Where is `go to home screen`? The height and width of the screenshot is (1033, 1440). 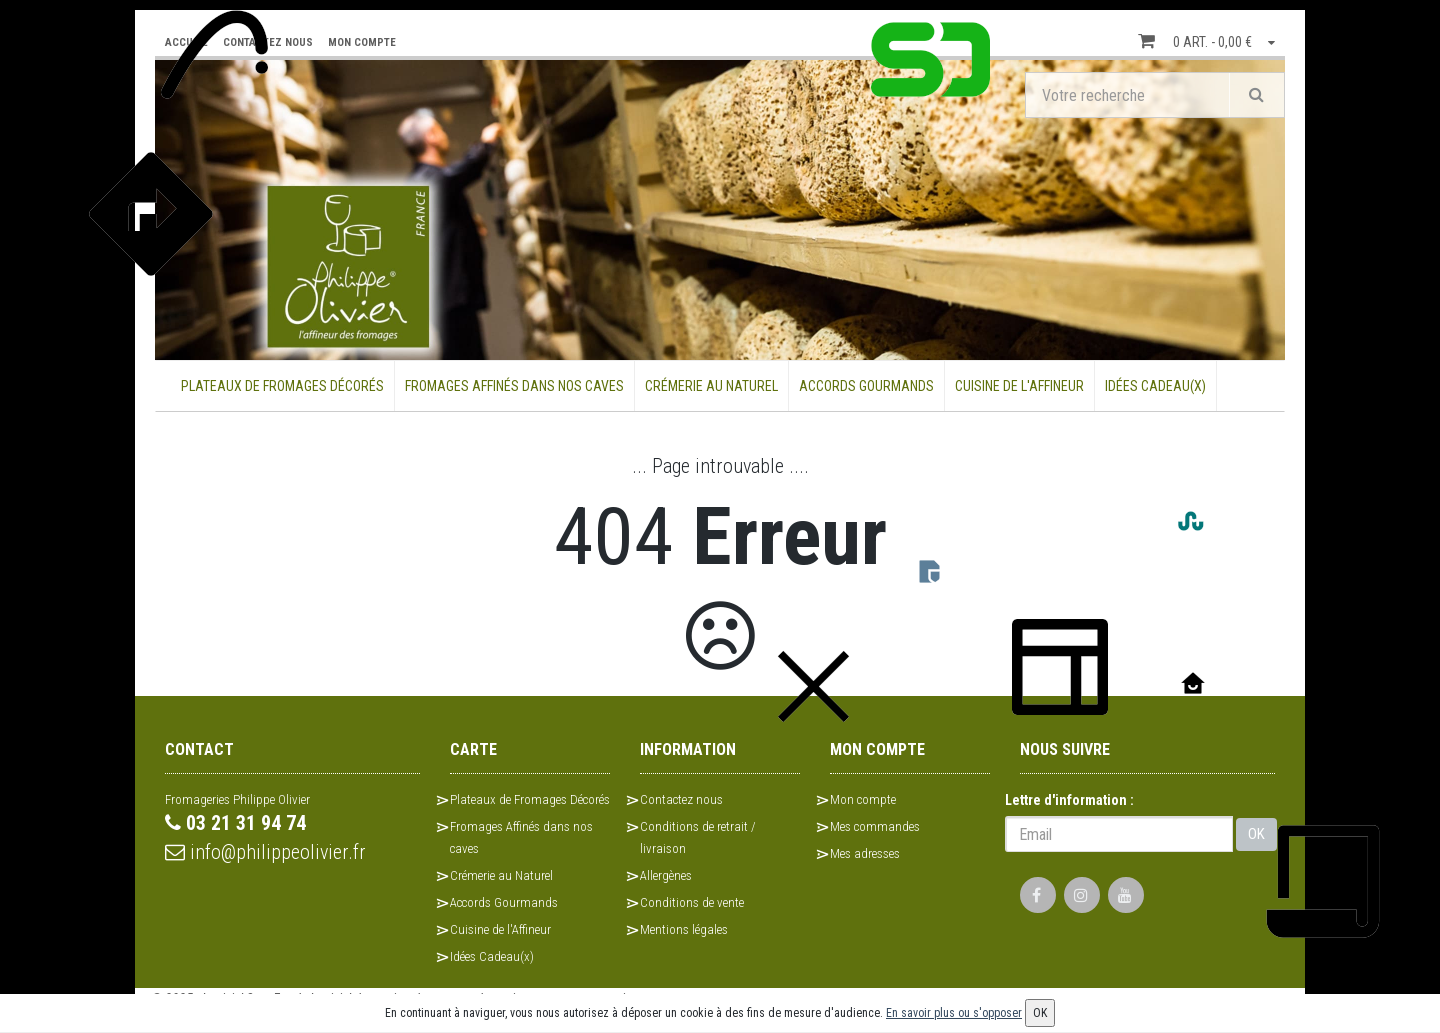 go to home screen is located at coordinates (1193, 684).